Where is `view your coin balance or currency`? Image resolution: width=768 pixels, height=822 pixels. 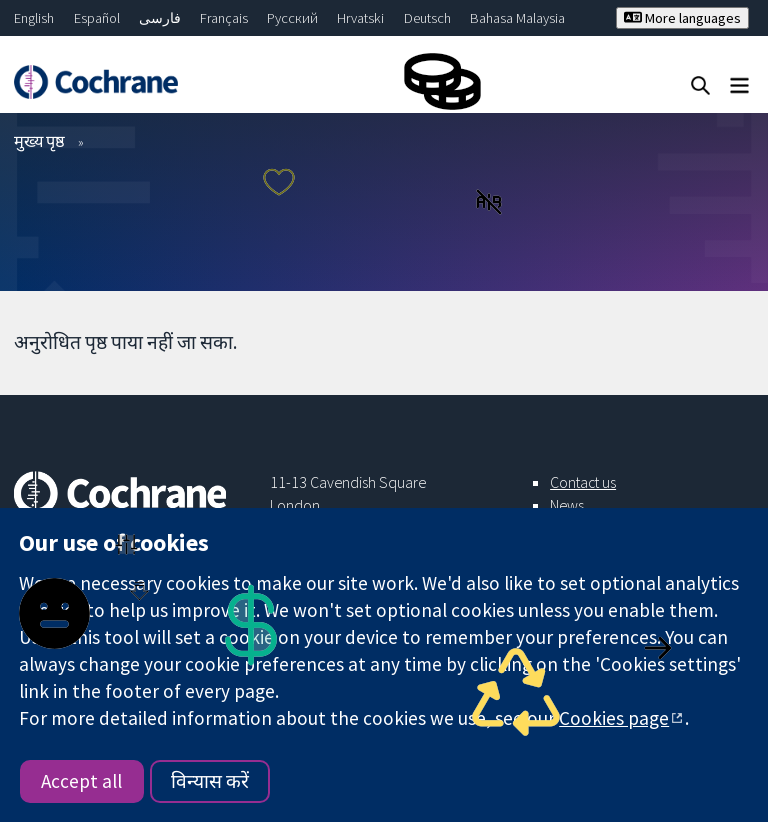 view your coin balance or currency is located at coordinates (442, 81).